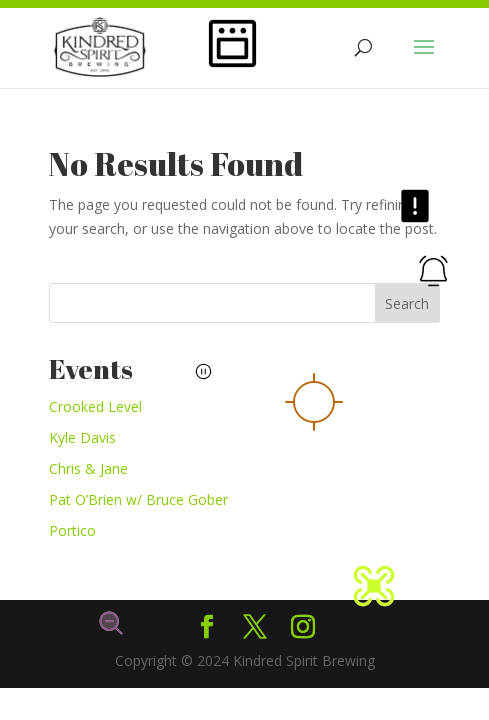 This screenshot has height=720, width=489. Describe the element at coordinates (314, 402) in the screenshot. I see `access current location` at that location.